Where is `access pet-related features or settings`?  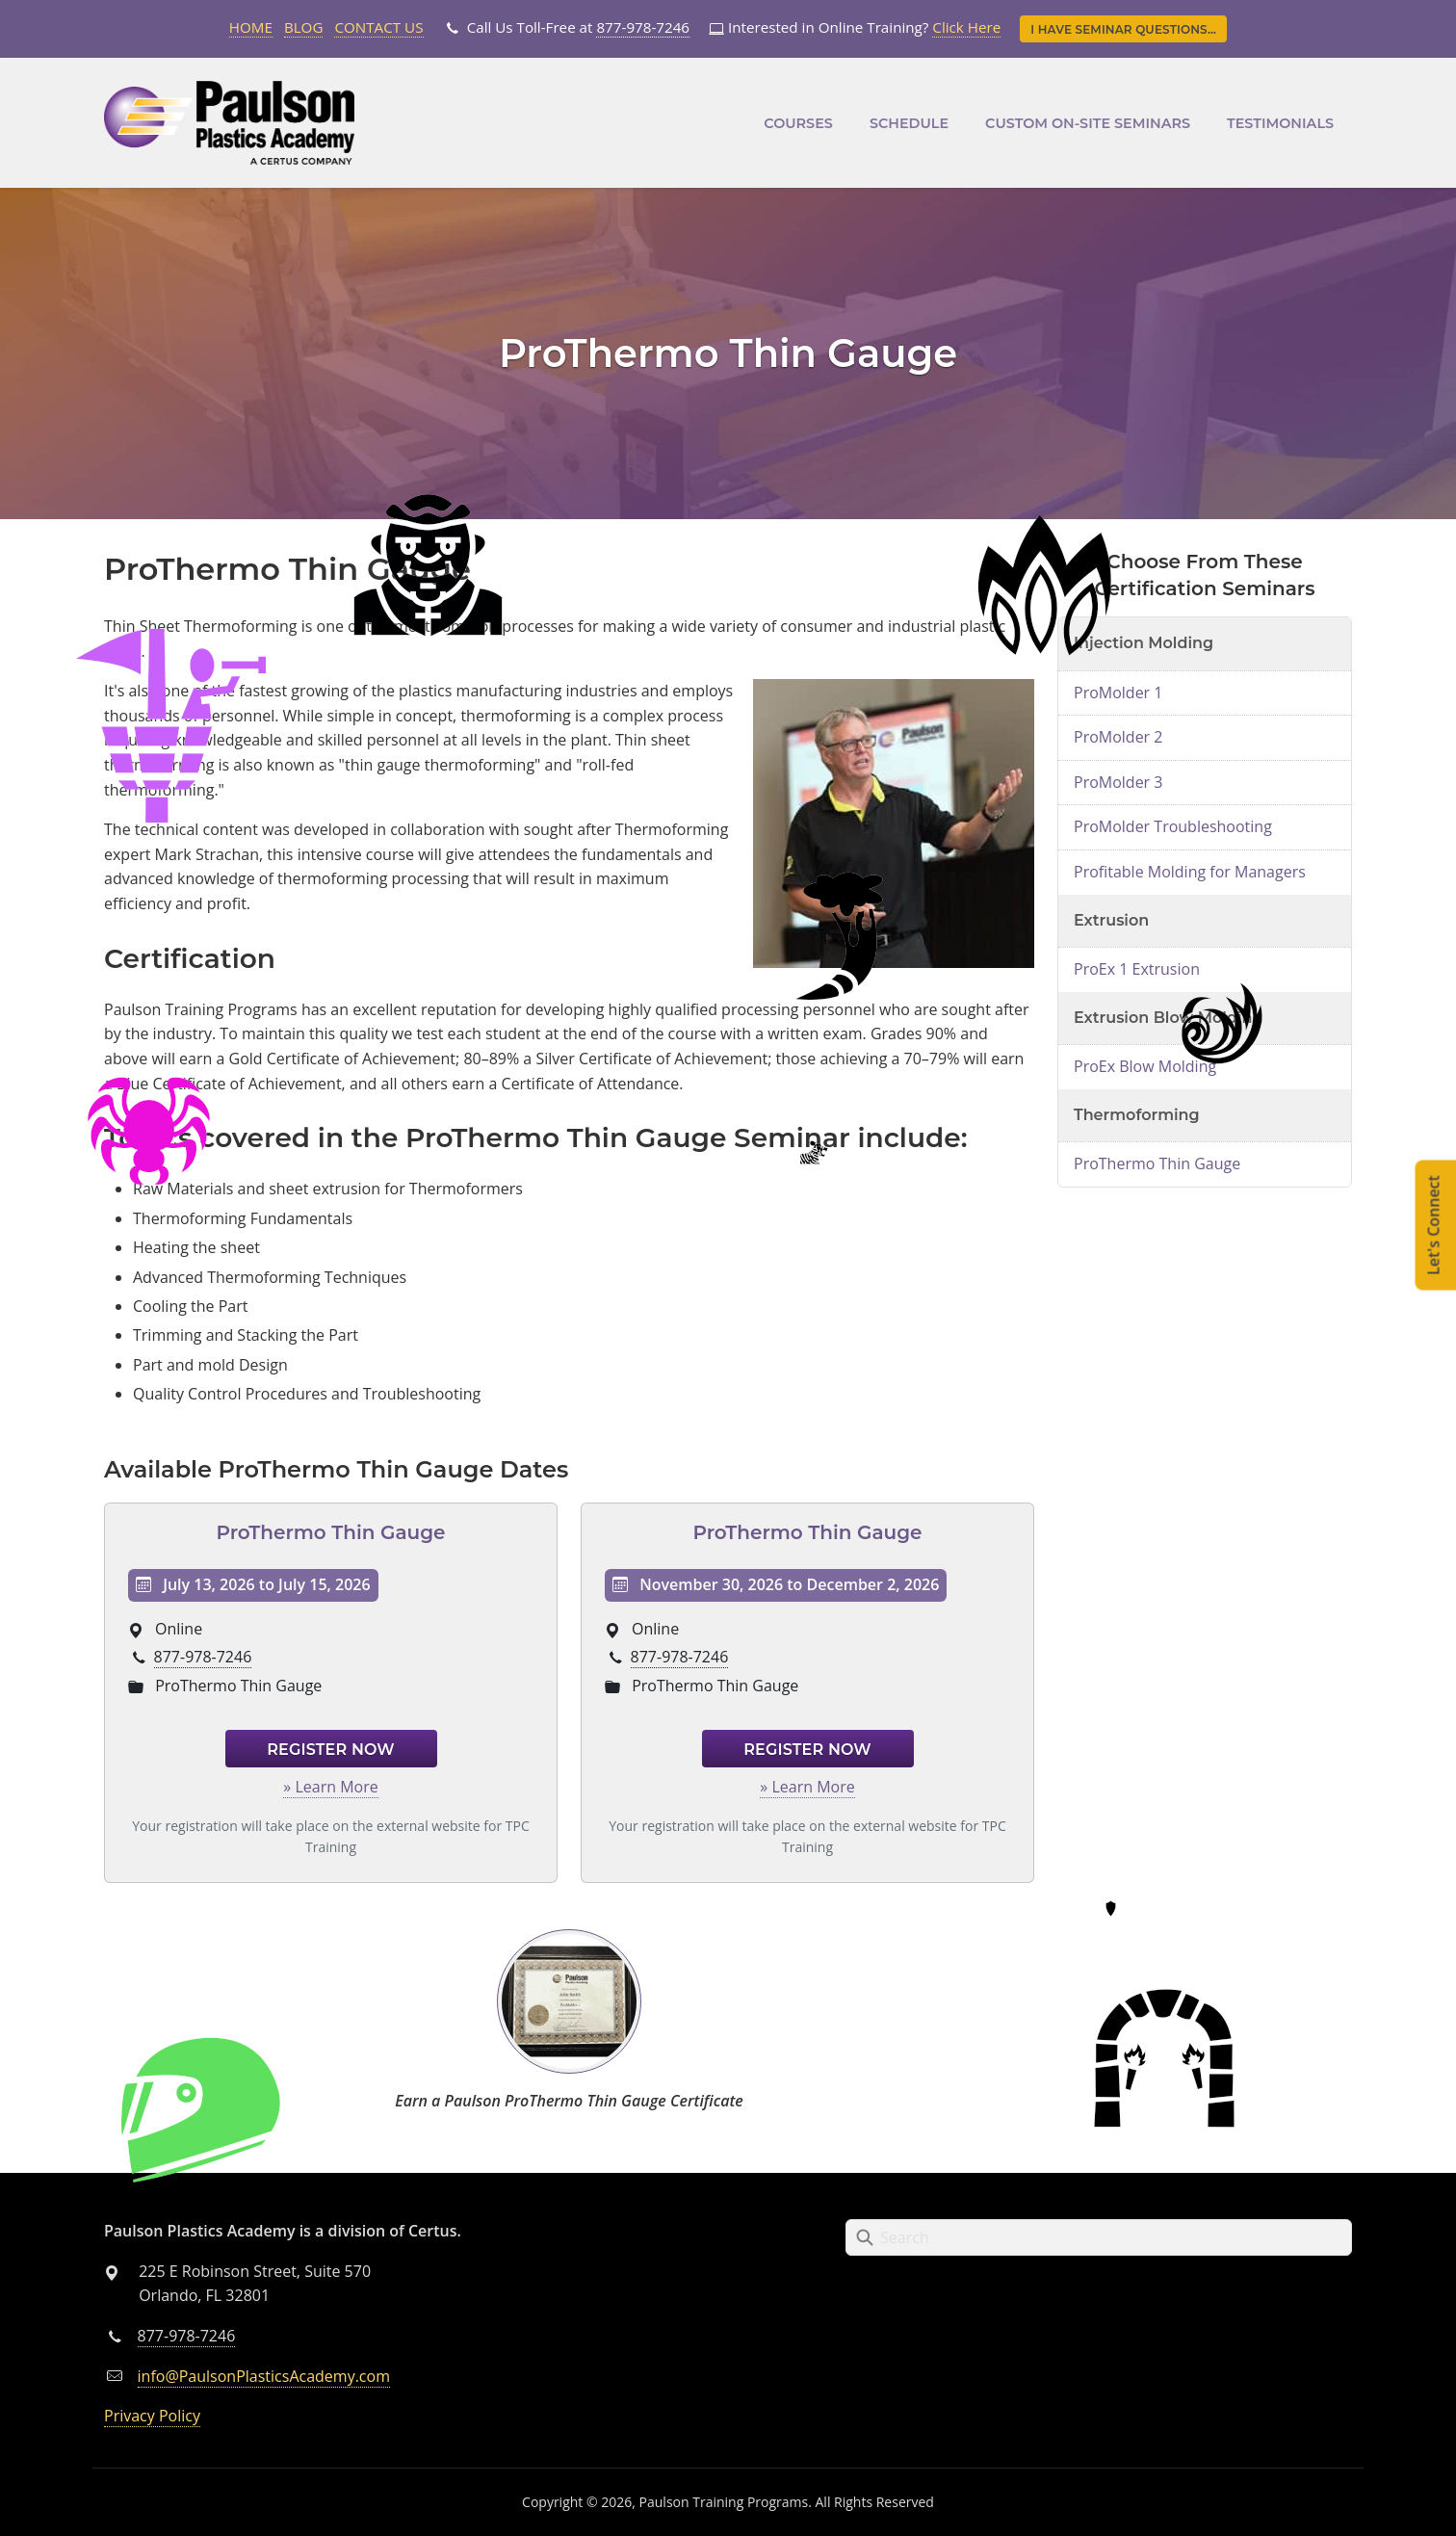
access pet-related features or settings is located at coordinates (1044, 584).